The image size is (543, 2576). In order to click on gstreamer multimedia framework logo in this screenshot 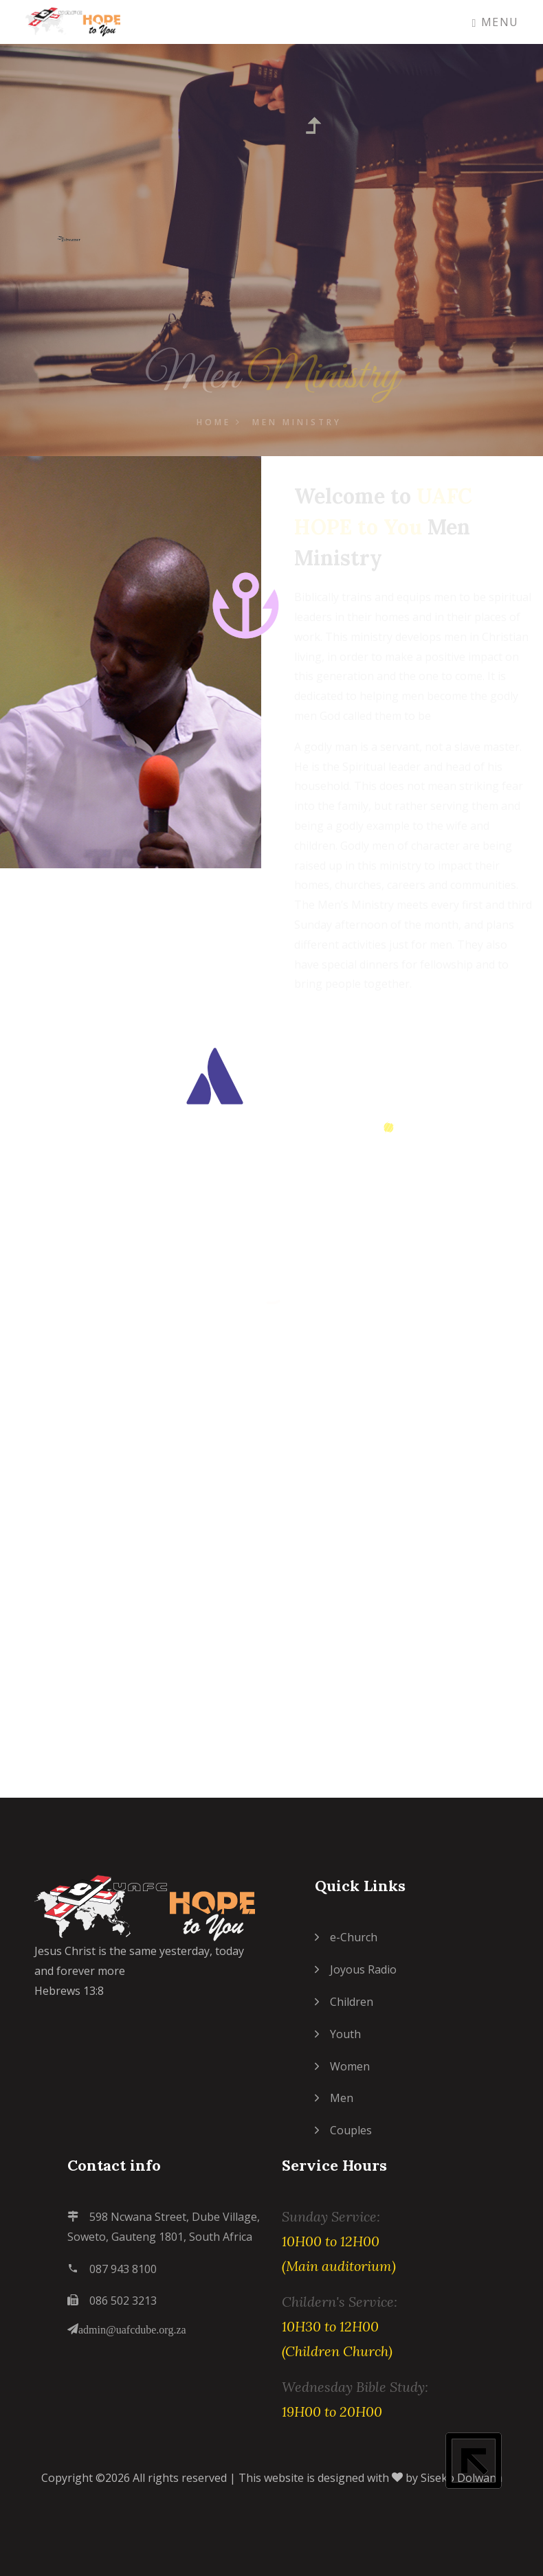, I will do `click(69, 239)`.